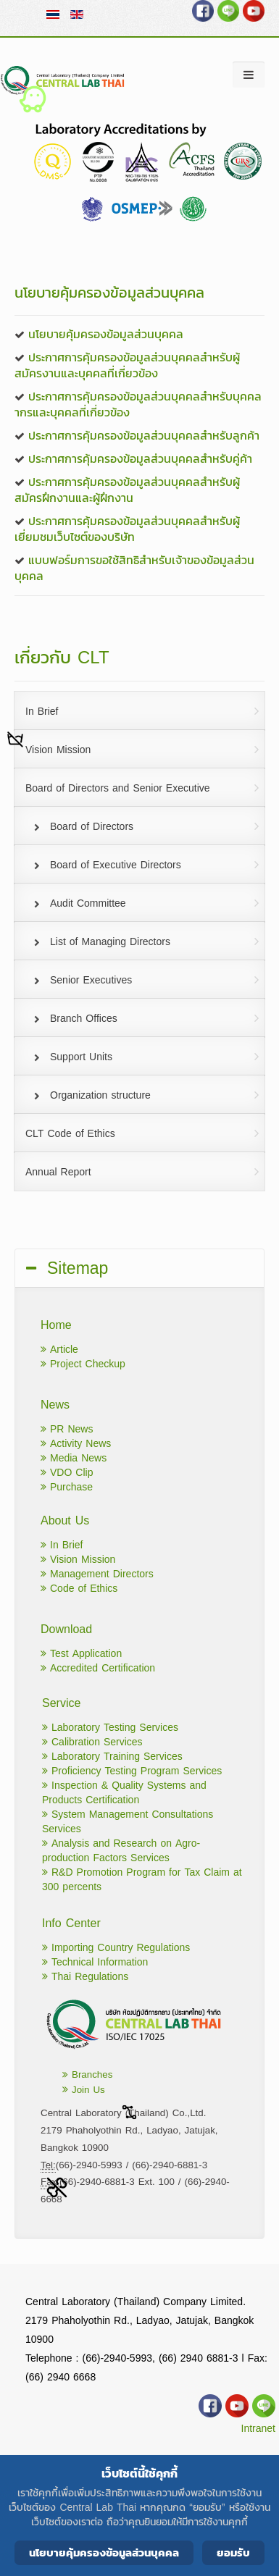  What do you see at coordinates (129, 2112) in the screenshot?
I see `edit bezier curve handles` at bounding box center [129, 2112].